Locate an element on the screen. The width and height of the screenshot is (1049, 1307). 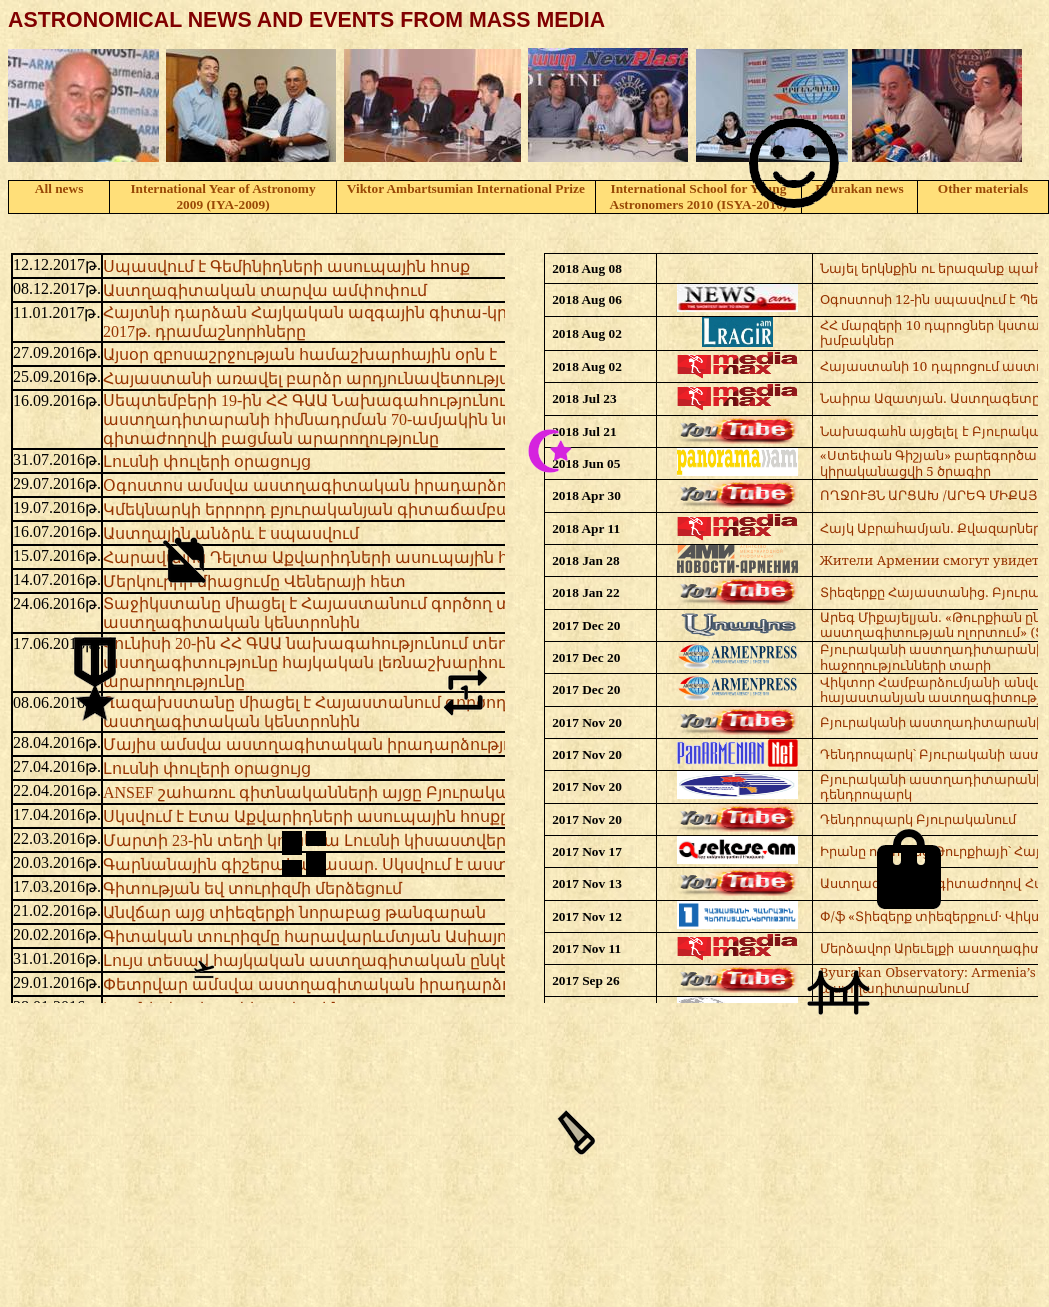
find carpentry or woodworking services is located at coordinates (577, 1133).